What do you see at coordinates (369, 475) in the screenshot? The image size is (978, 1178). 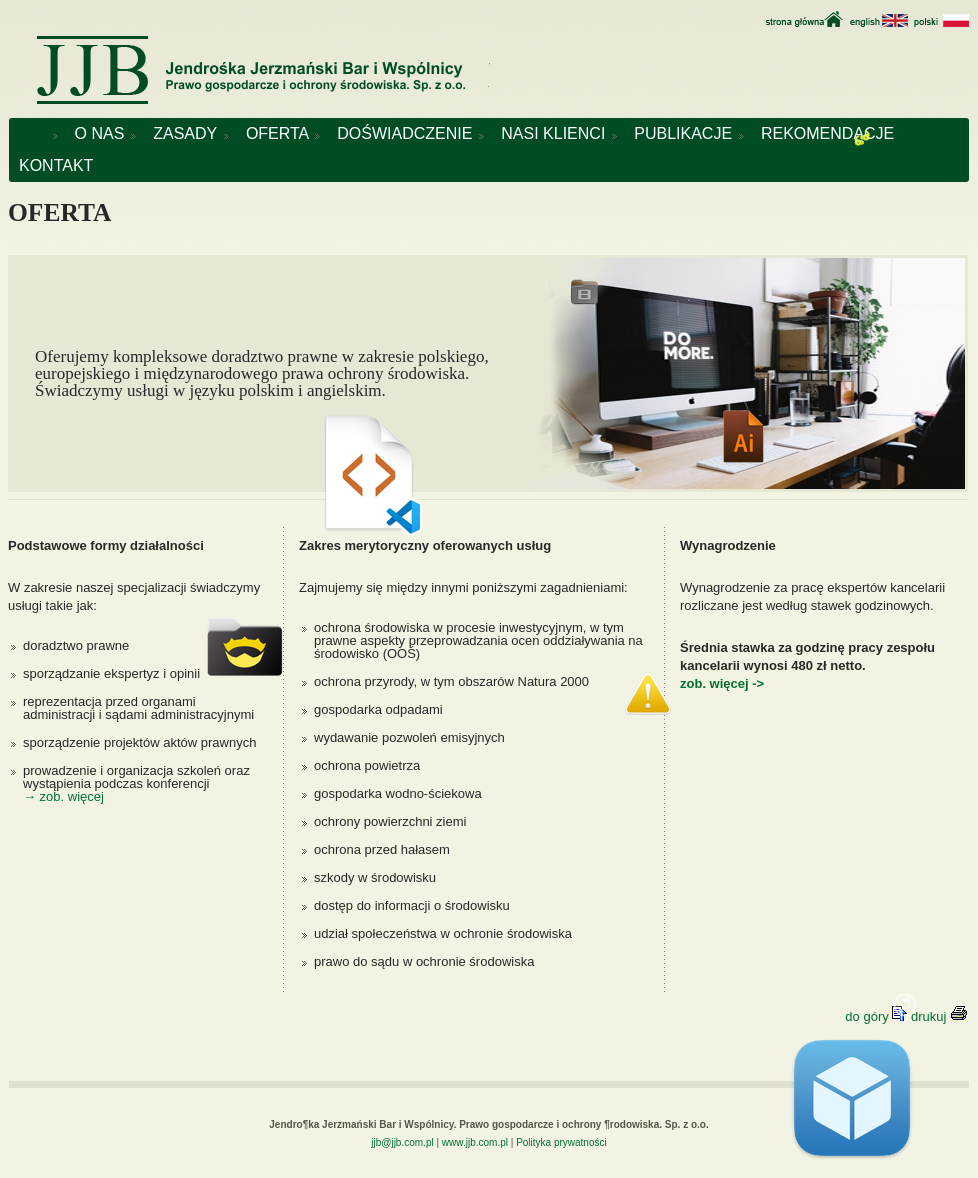 I see `open an HTML file in Visual Studio Code` at bounding box center [369, 475].